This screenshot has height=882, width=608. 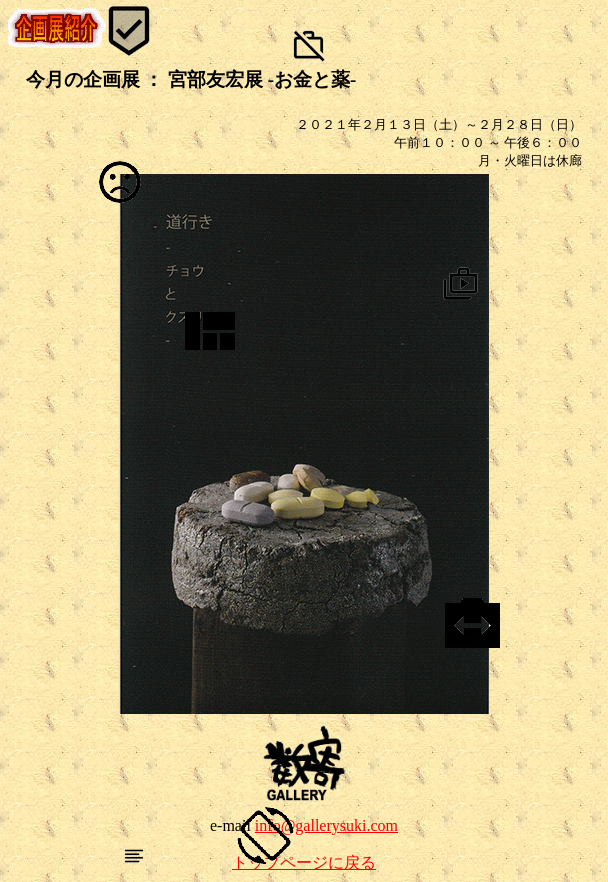 I want to click on view purchased media or content, so click(x=460, y=284).